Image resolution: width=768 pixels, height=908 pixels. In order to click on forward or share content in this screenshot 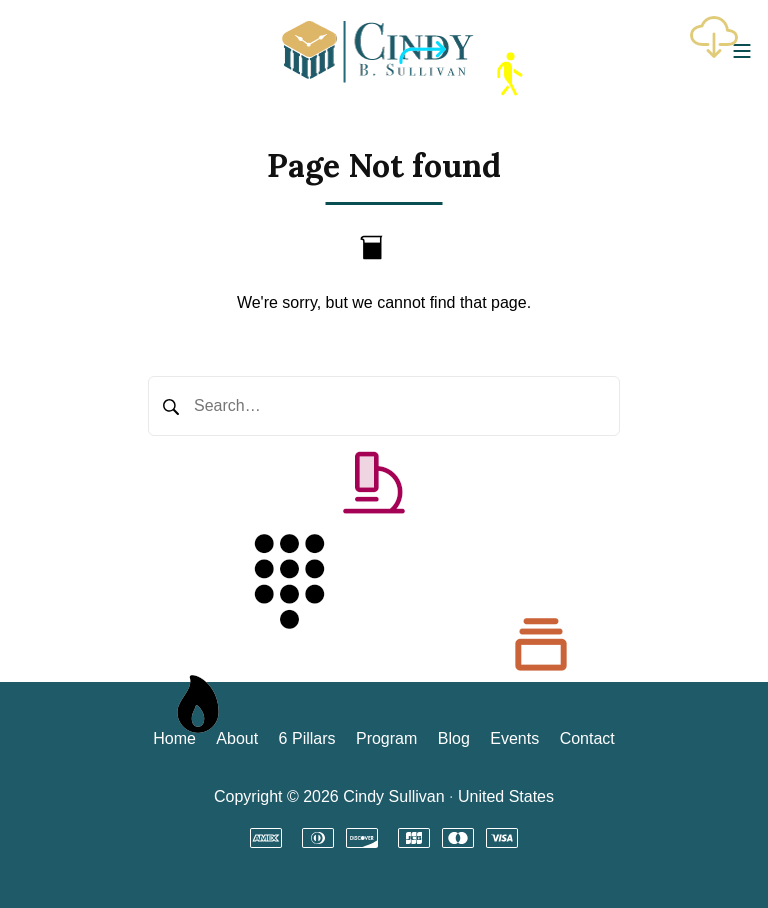, I will do `click(422, 52)`.